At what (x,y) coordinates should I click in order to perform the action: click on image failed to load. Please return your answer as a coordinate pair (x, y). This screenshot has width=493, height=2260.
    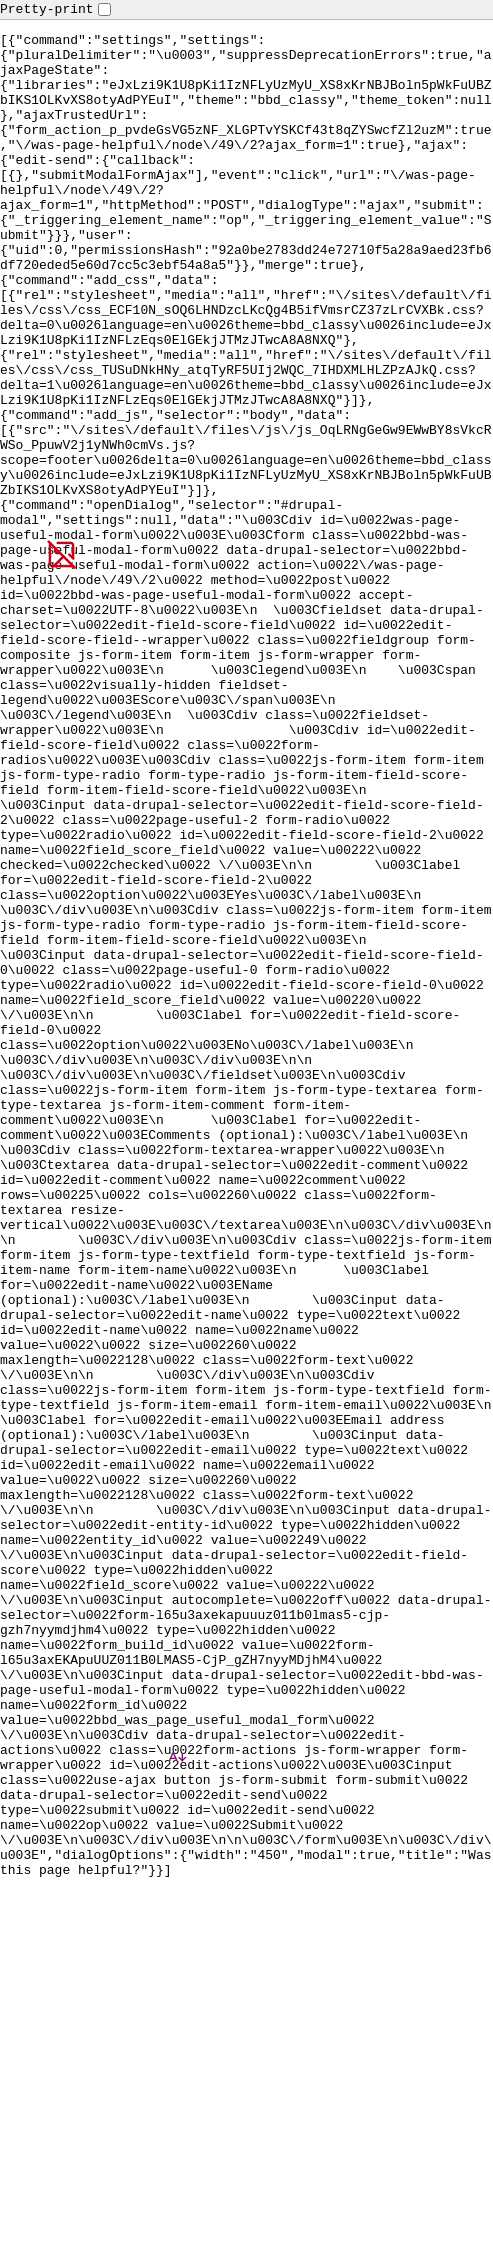
    Looking at the image, I should click on (61, 554).